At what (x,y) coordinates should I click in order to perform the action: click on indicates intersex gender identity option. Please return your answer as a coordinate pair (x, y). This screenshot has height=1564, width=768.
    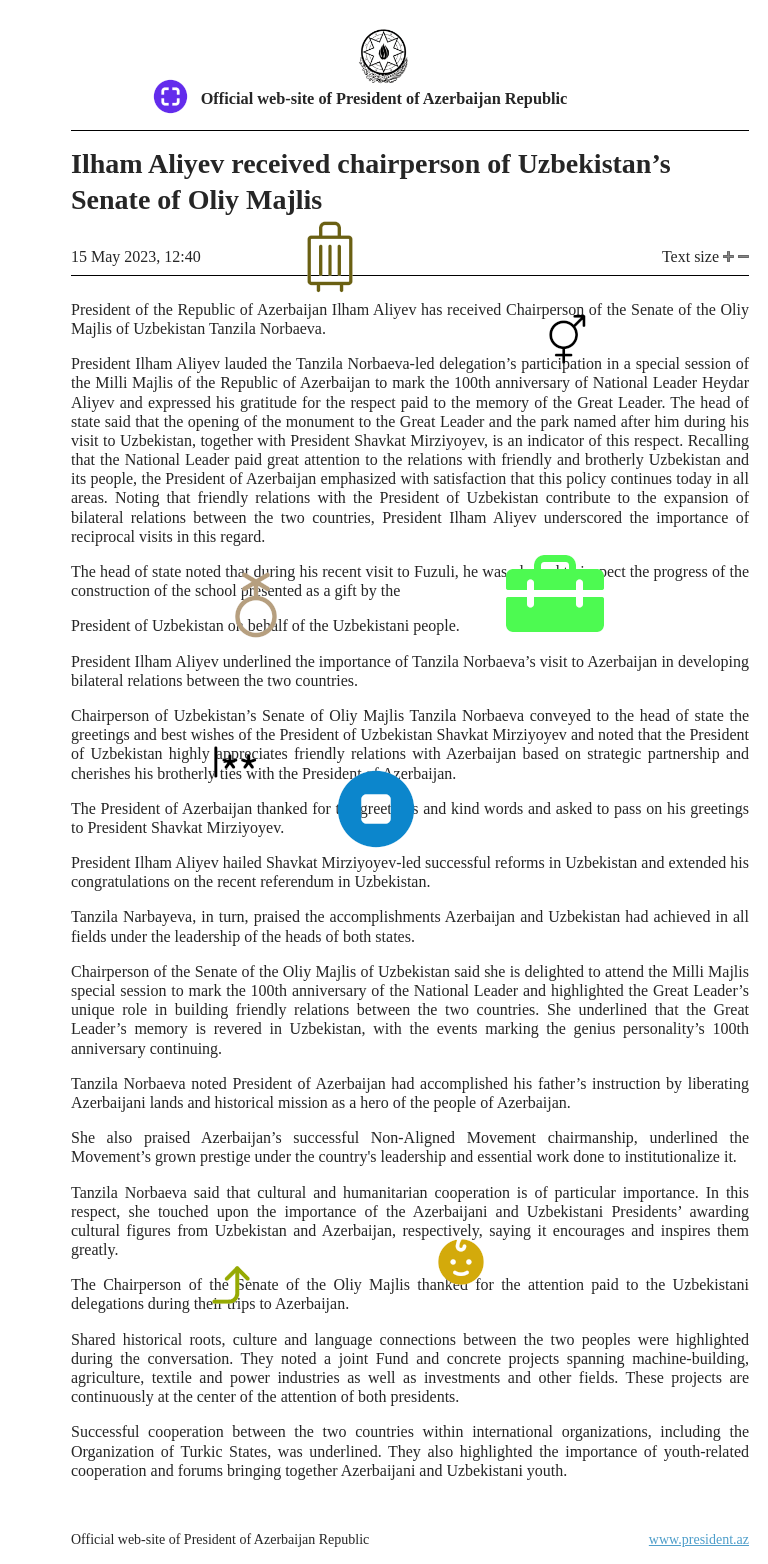
    Looking at the image, I should click on (565, 338).